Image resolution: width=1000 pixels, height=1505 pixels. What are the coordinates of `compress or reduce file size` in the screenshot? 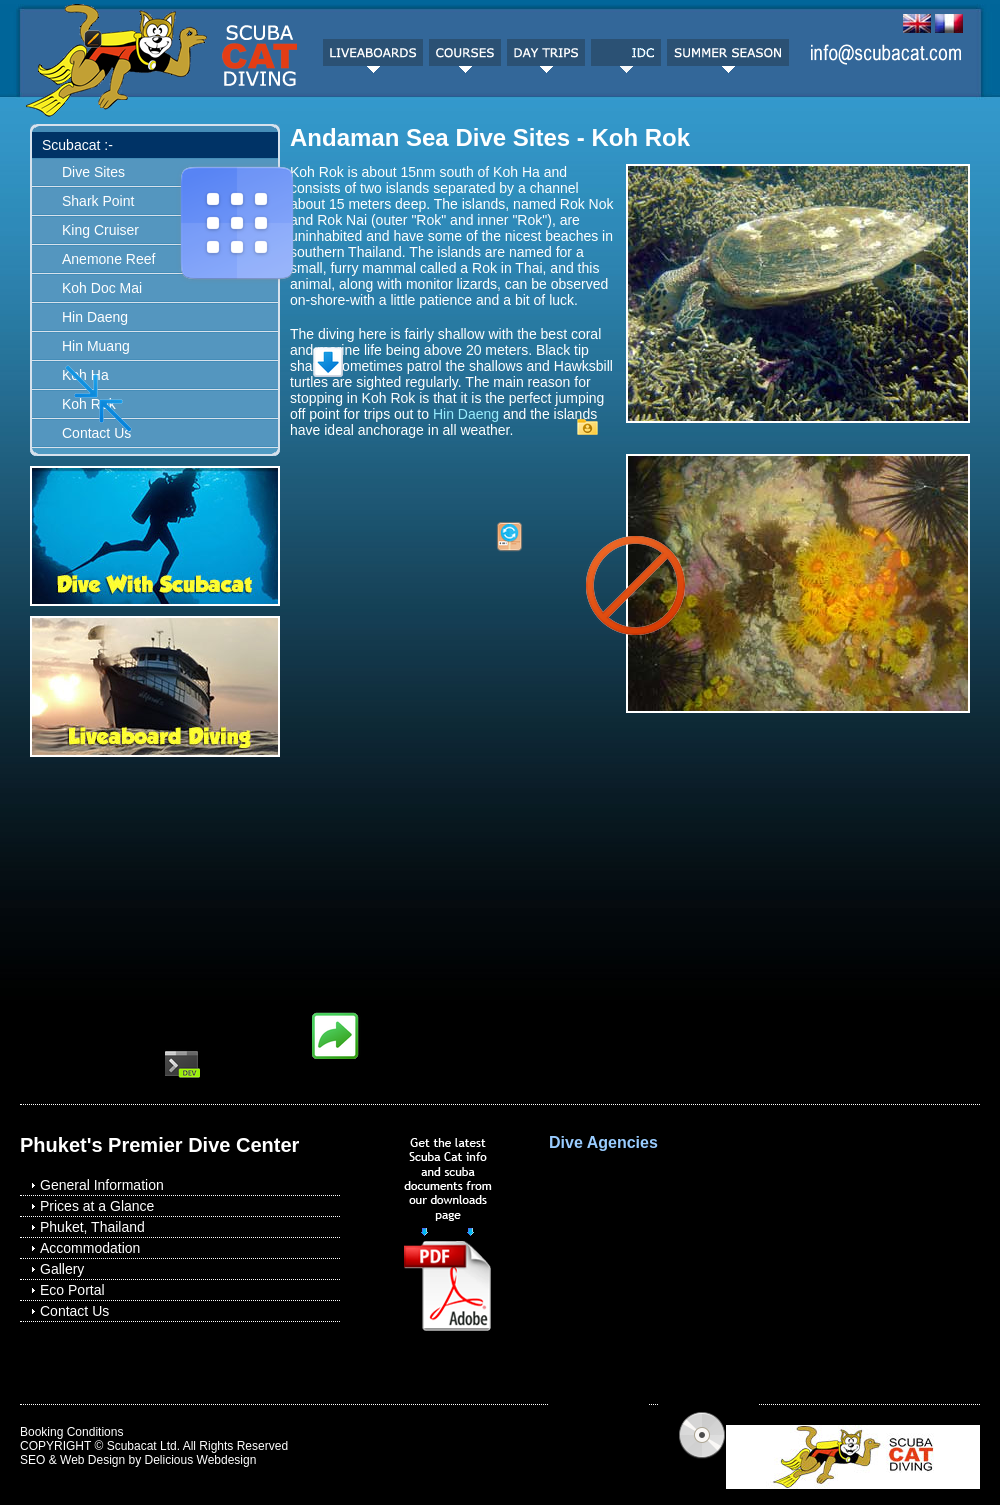 It's located at (98, 398).